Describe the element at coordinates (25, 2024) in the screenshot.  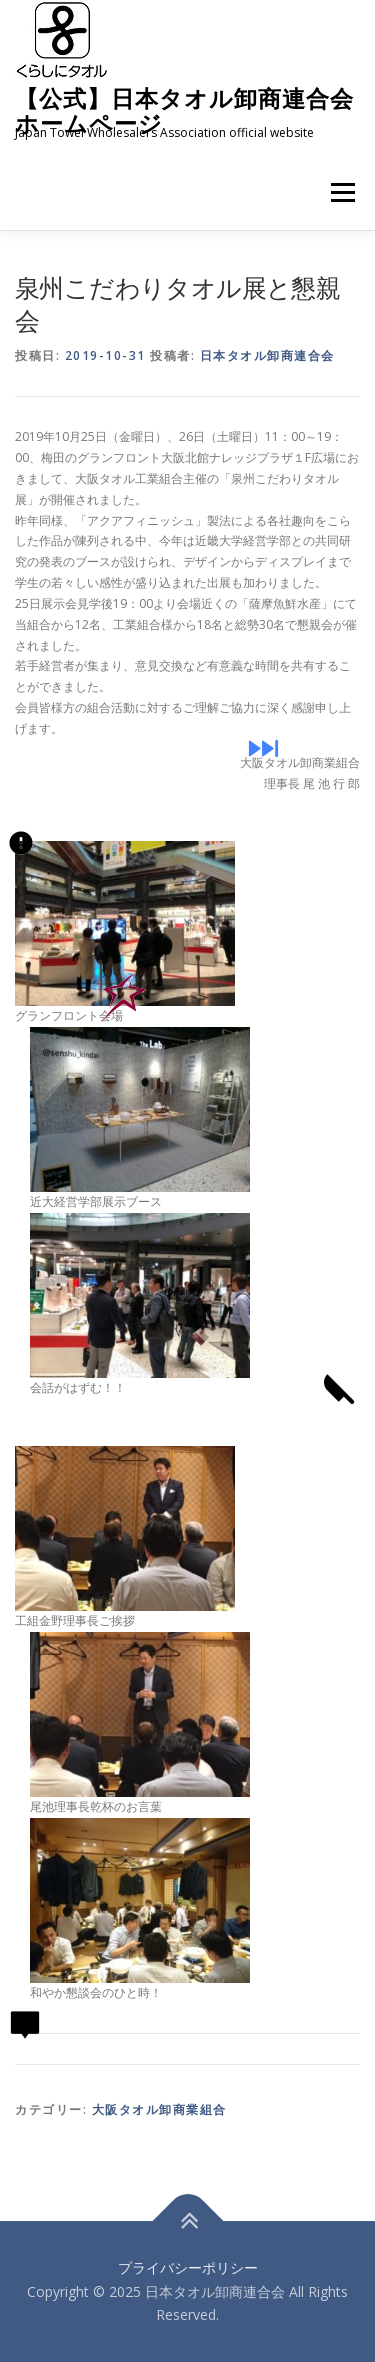
I see `open chat or messaging` at that location.